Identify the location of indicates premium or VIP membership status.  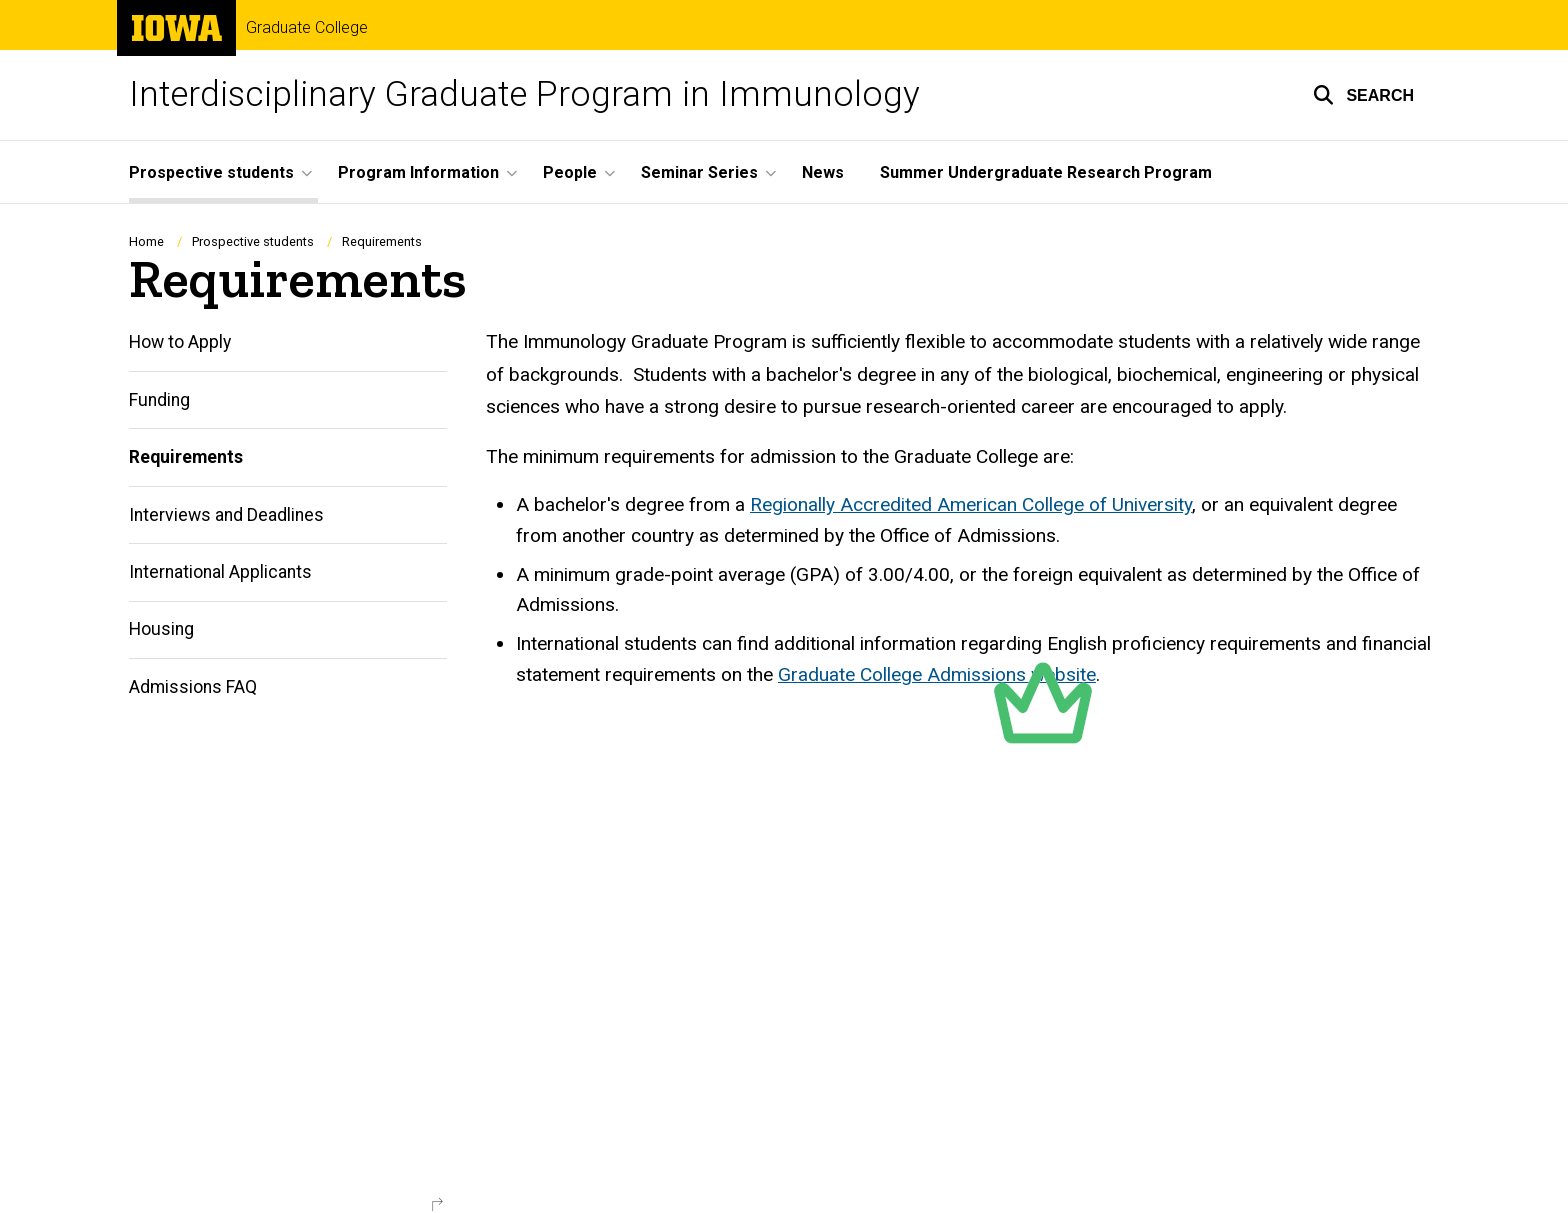
(1043, 708).